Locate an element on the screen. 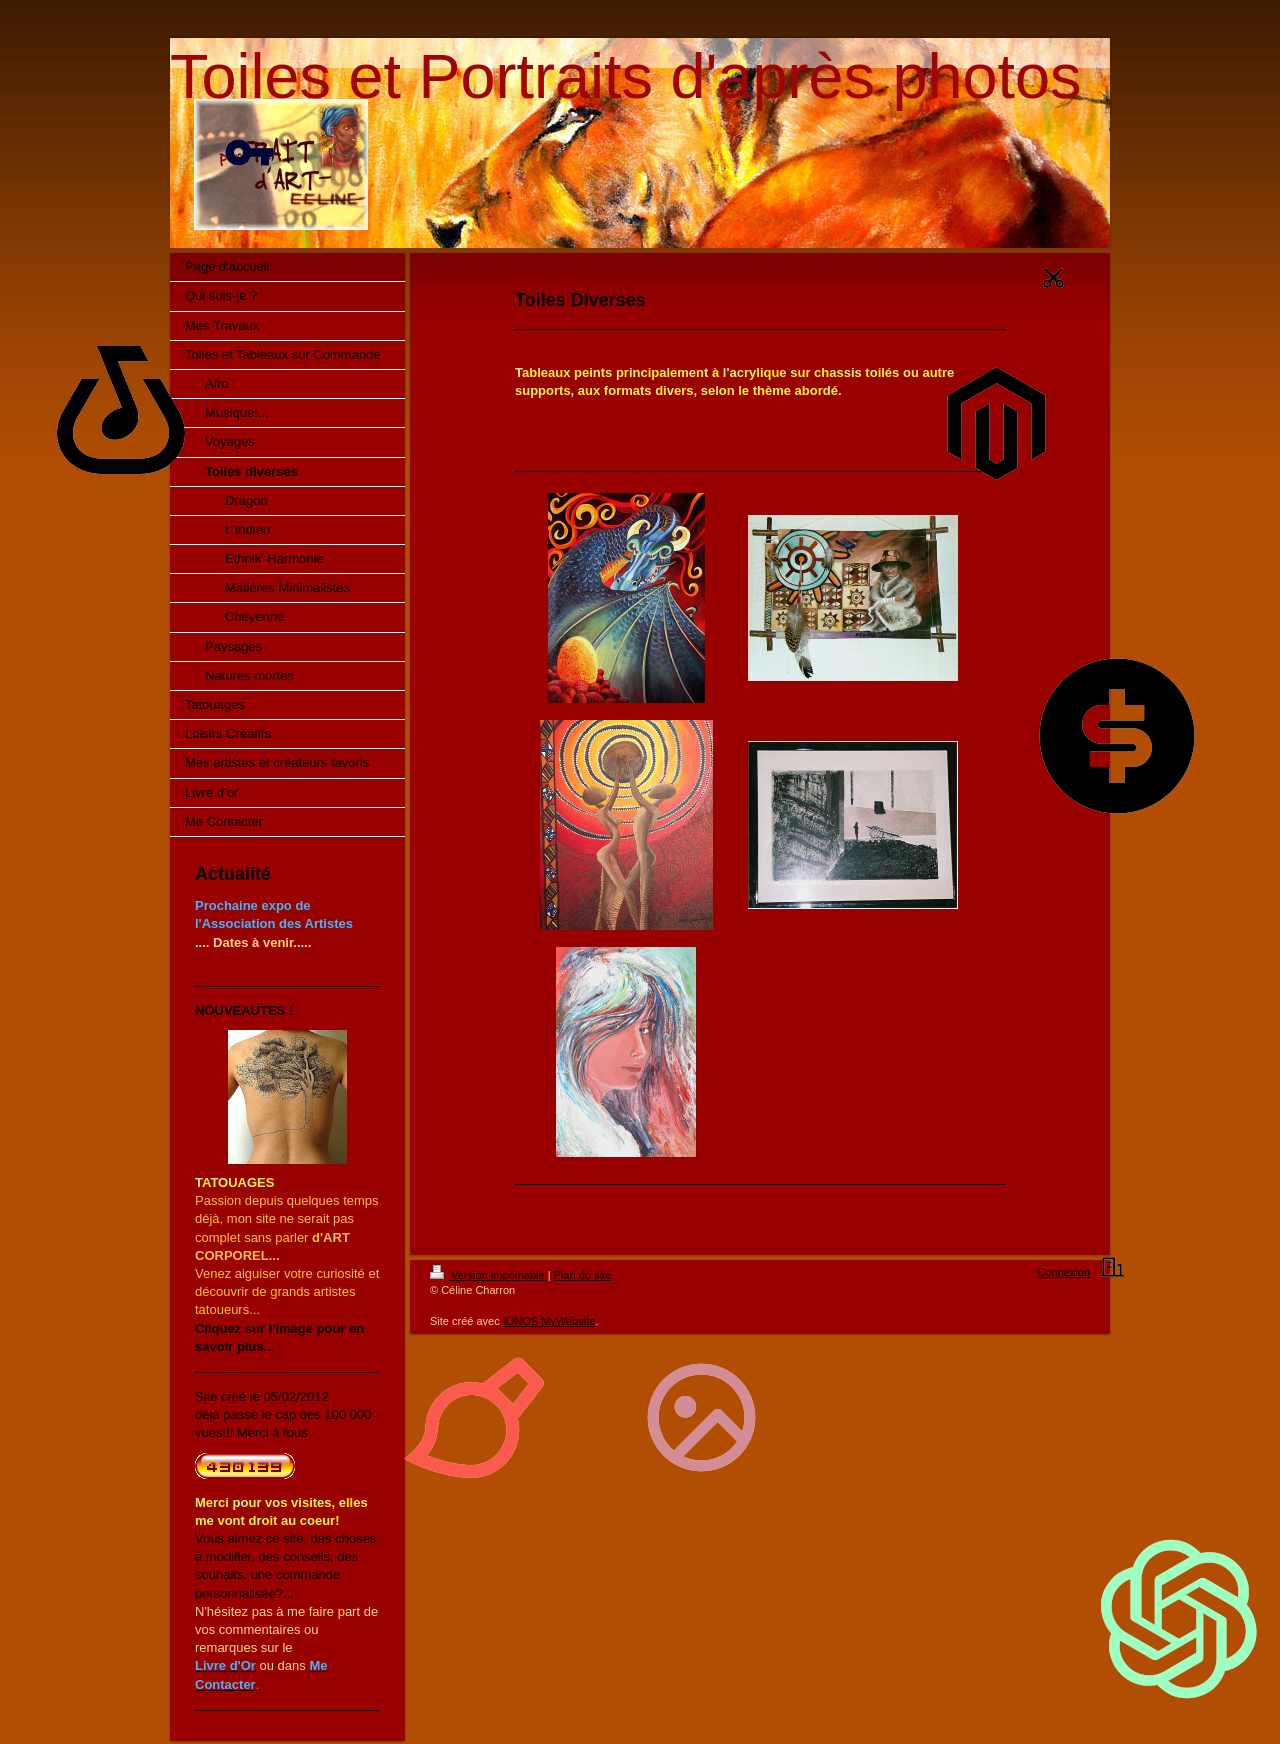 The width and height of the screenshot is (1280, 1744). view image or photo gallery is located at coordinates (701, 1417).